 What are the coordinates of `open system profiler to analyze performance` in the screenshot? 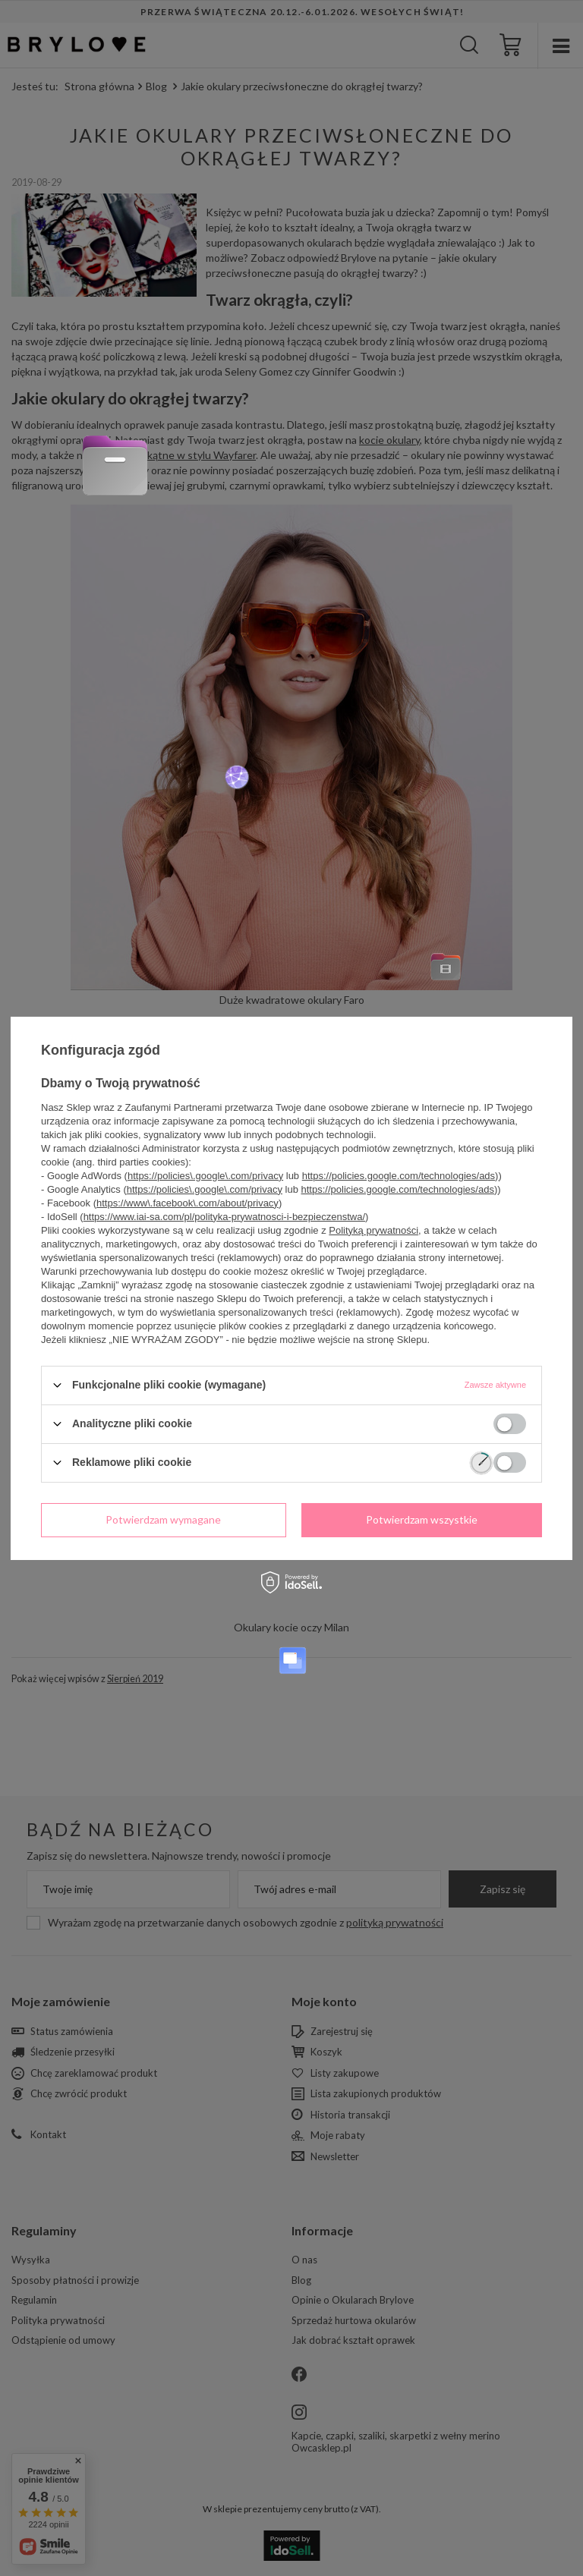 It's located at (481, 1463).